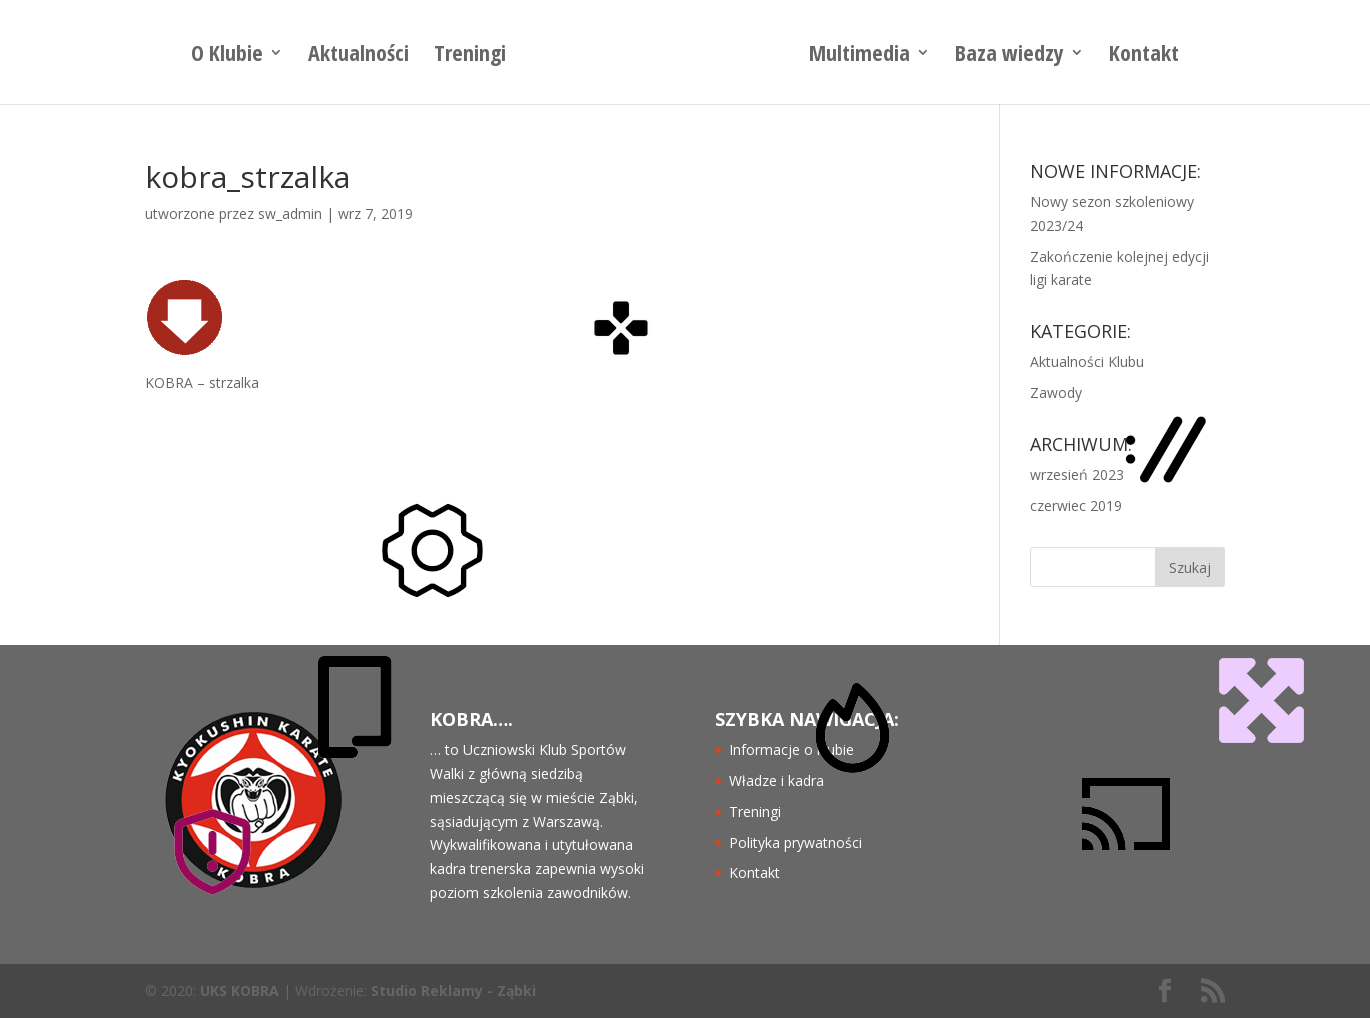  I want to click on indicates trending or popular content, so click(852, 729).